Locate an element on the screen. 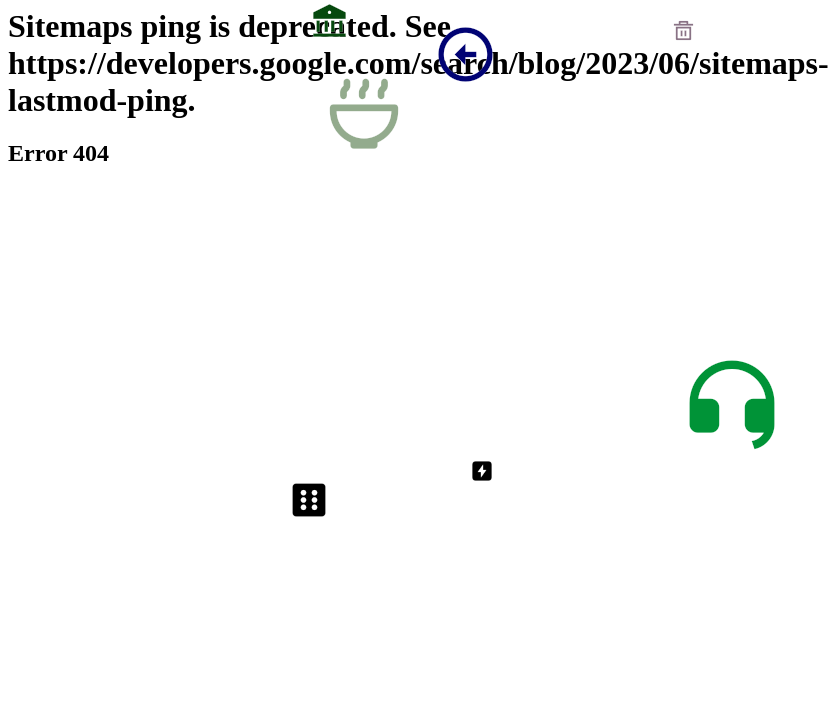  roll the dice or generate a random result is located at coordinates (309, 500).